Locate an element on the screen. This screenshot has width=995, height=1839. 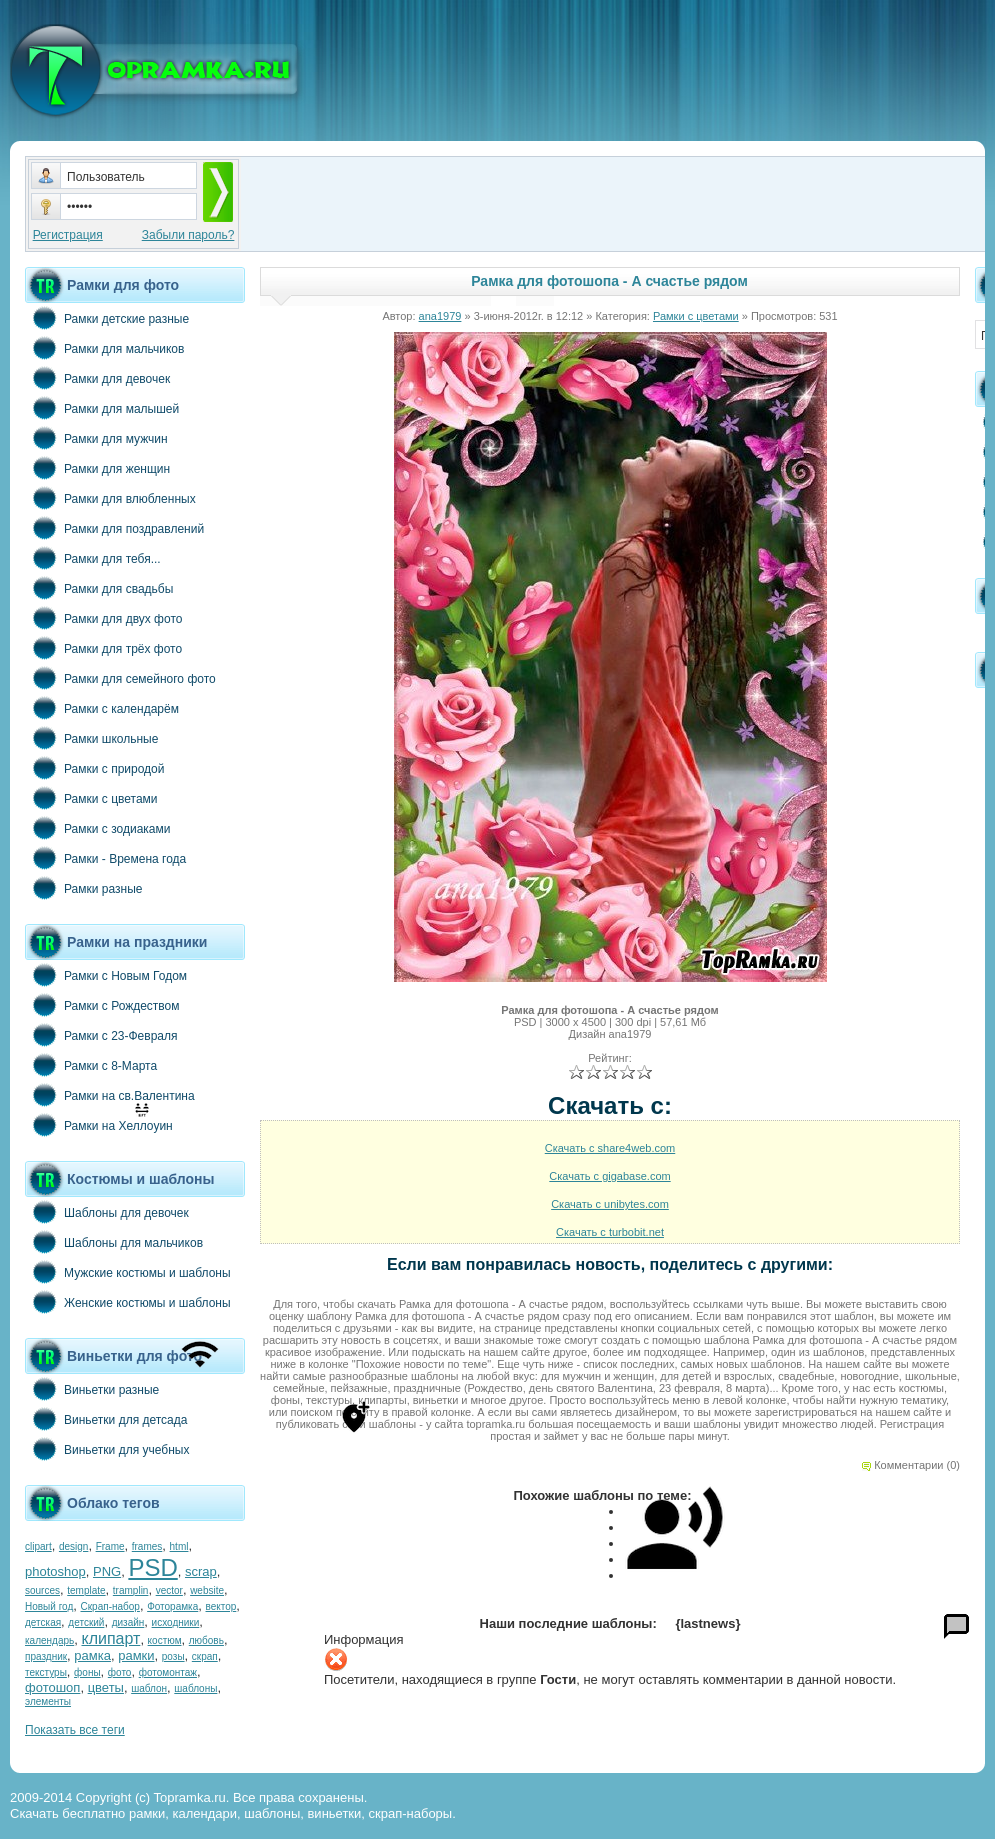
indicates social distancing requirement of 6 feet is located at coordinates (142, 1110).